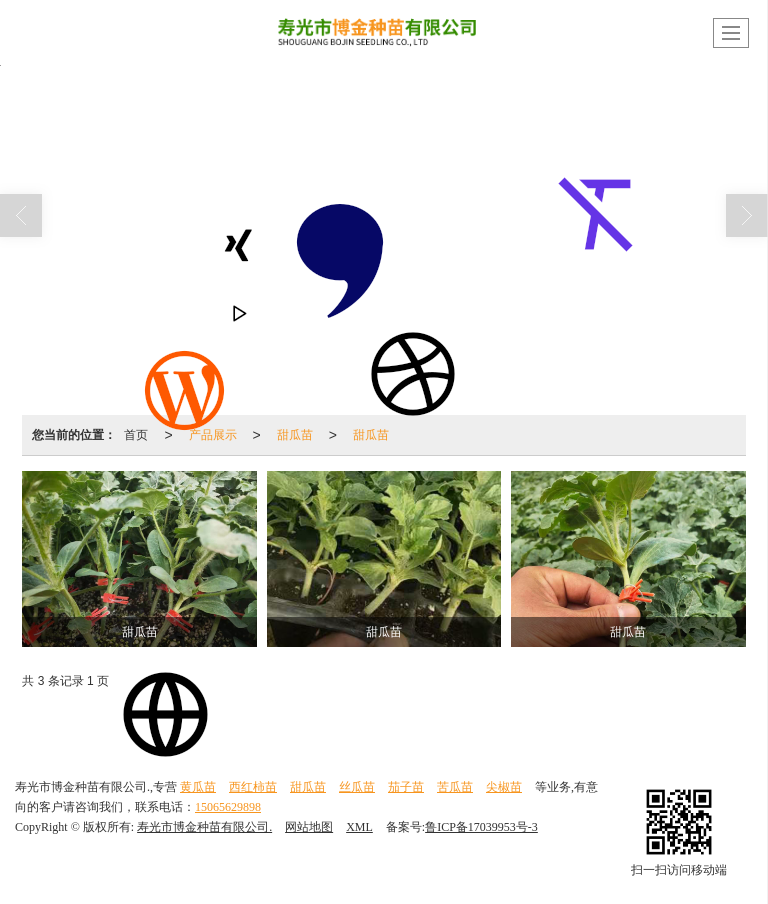  Describe the element at coordinates (595, 214) in the screenshot. I see `clear text formatting` at that location.